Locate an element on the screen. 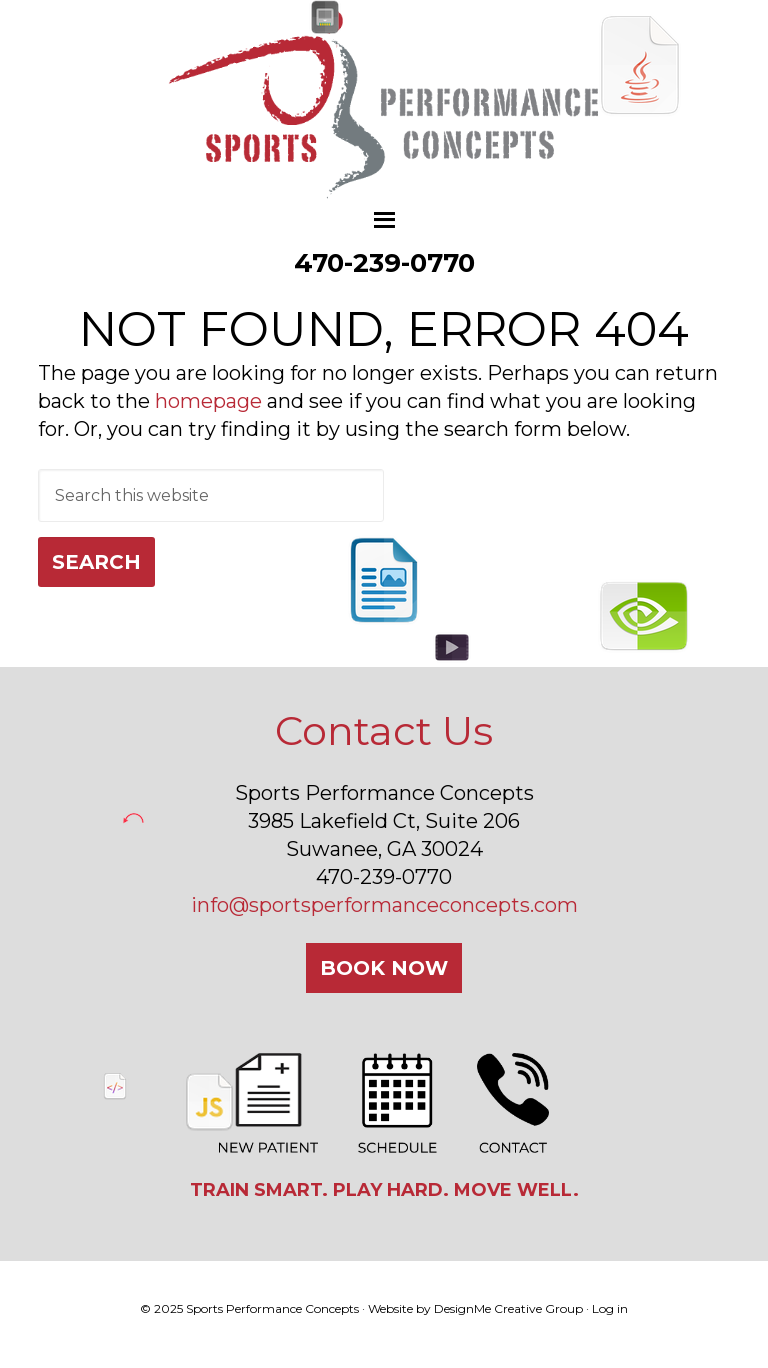 The image size is (768, 1368). a javascript file in your file system is located at coordinates (209, 1101).